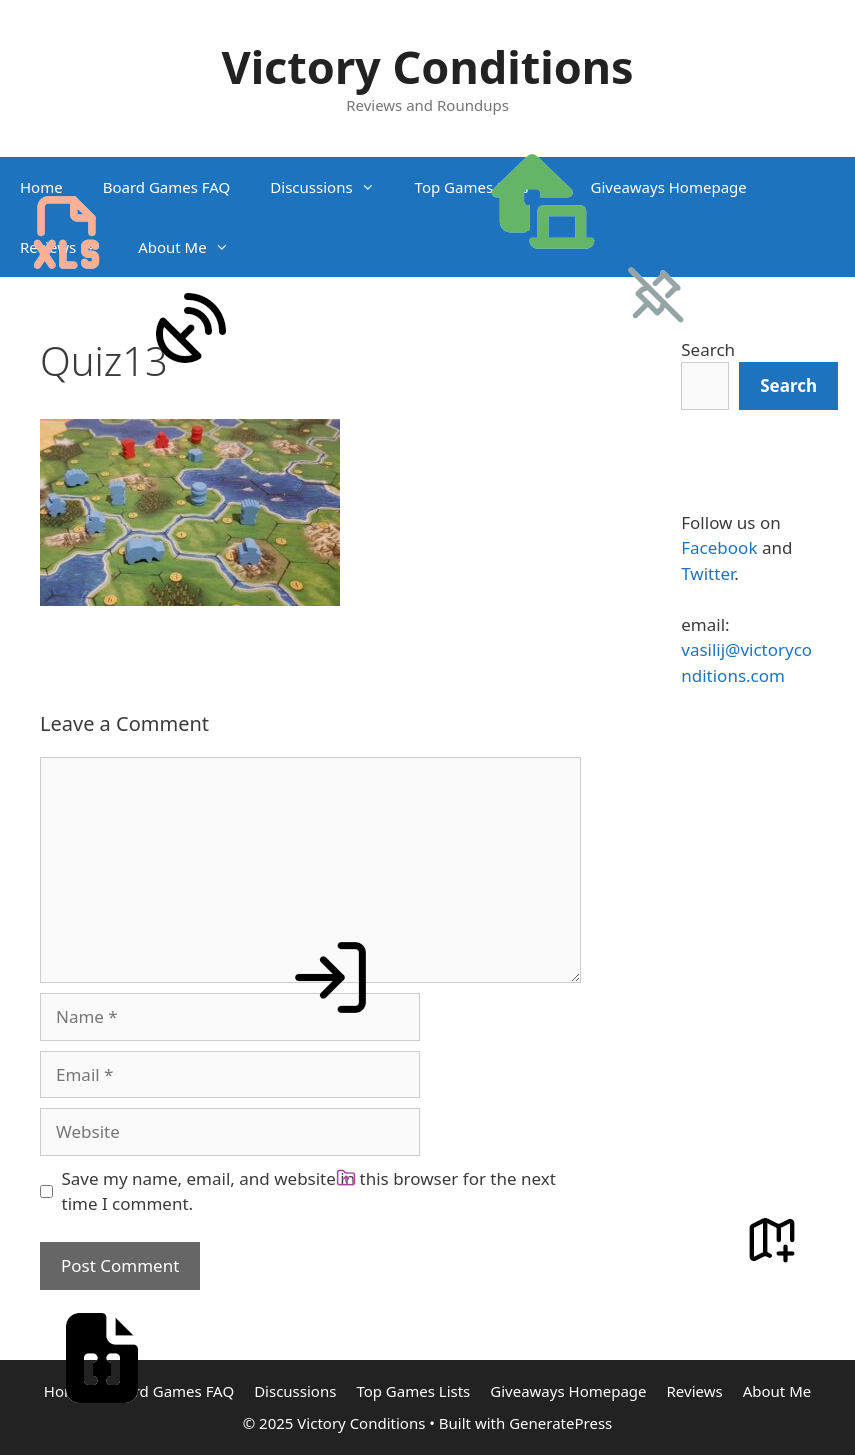  I want to click on unpin this item, so click(656, 295).